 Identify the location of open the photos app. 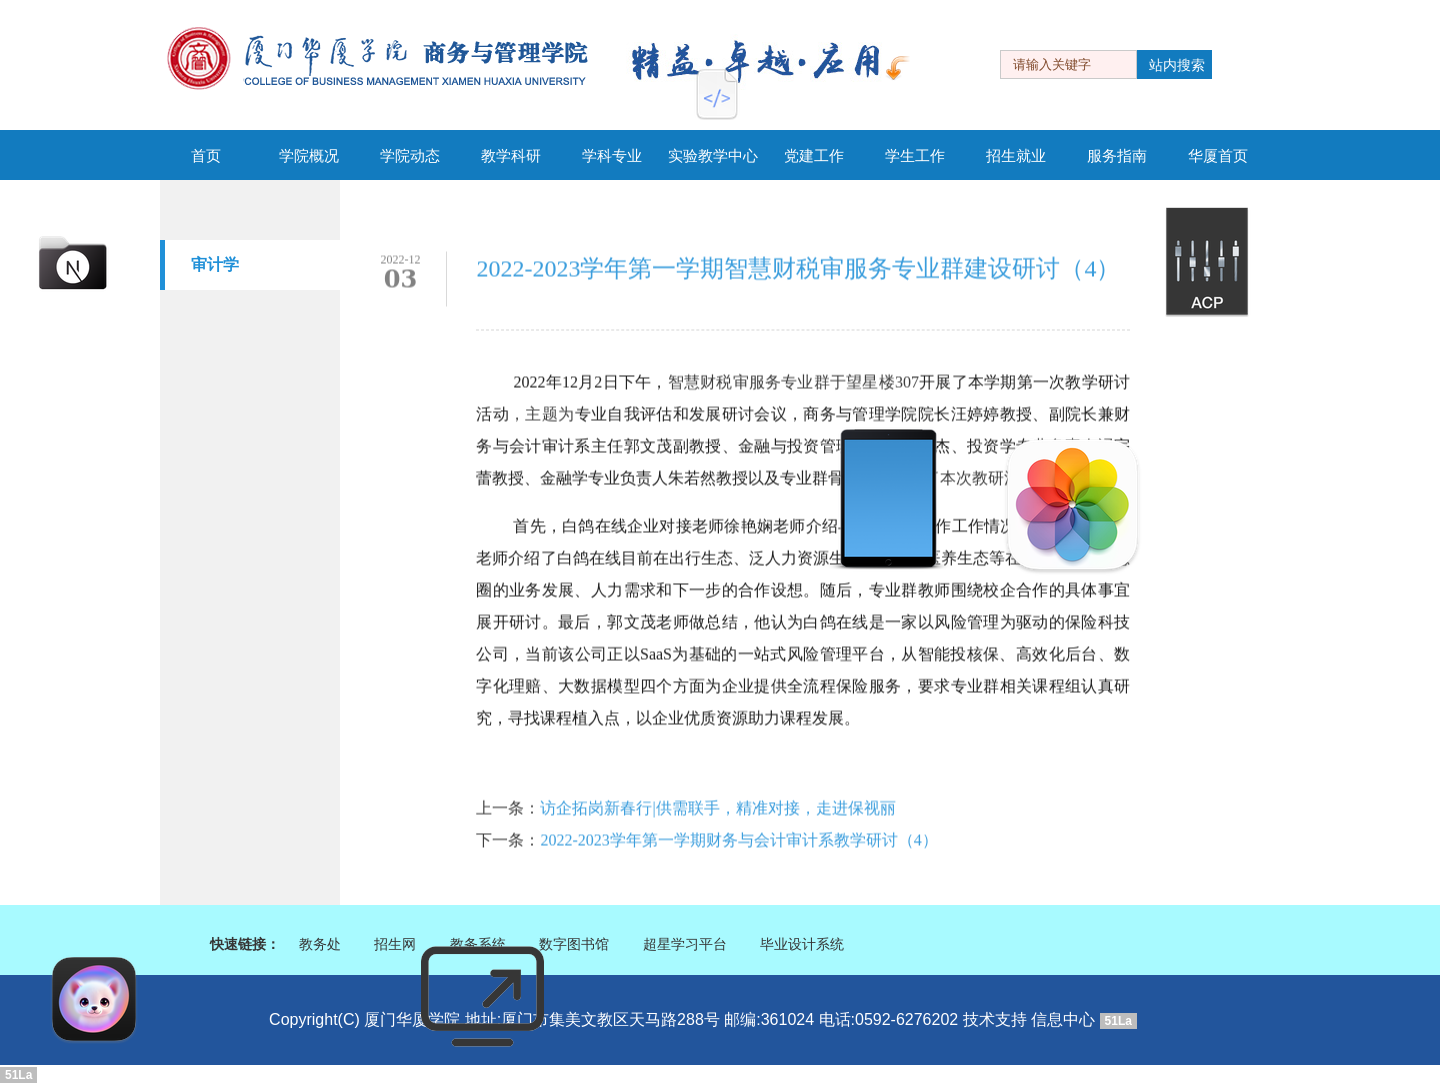
(1072, 504).